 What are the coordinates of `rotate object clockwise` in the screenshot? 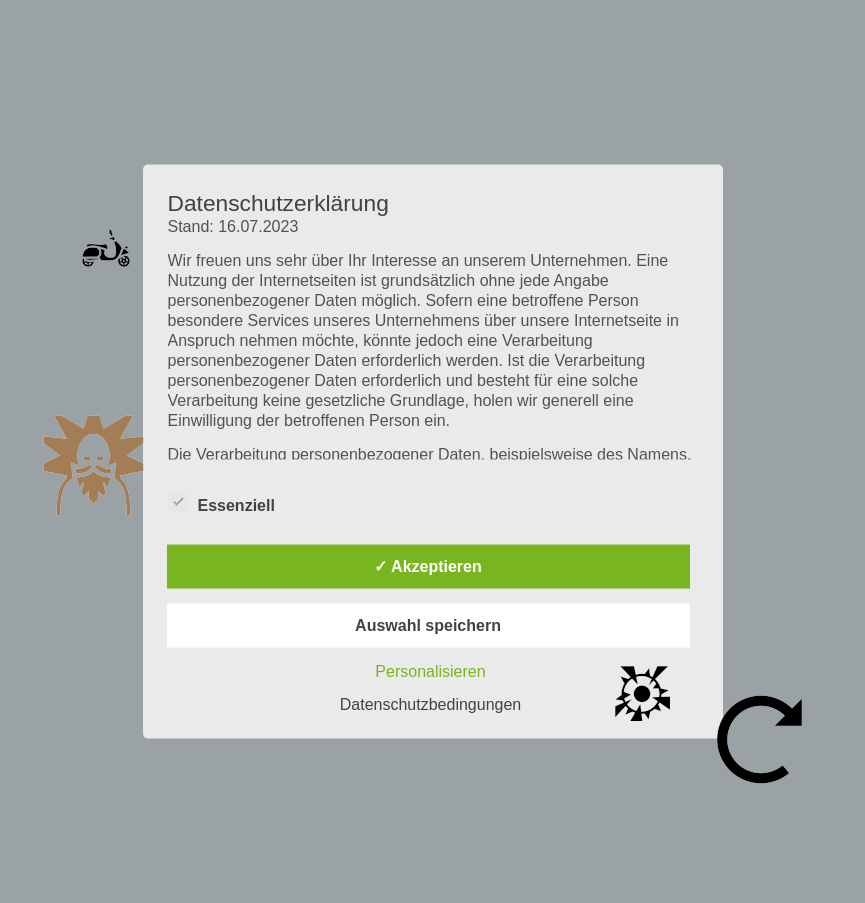 It's located at (759, 739).